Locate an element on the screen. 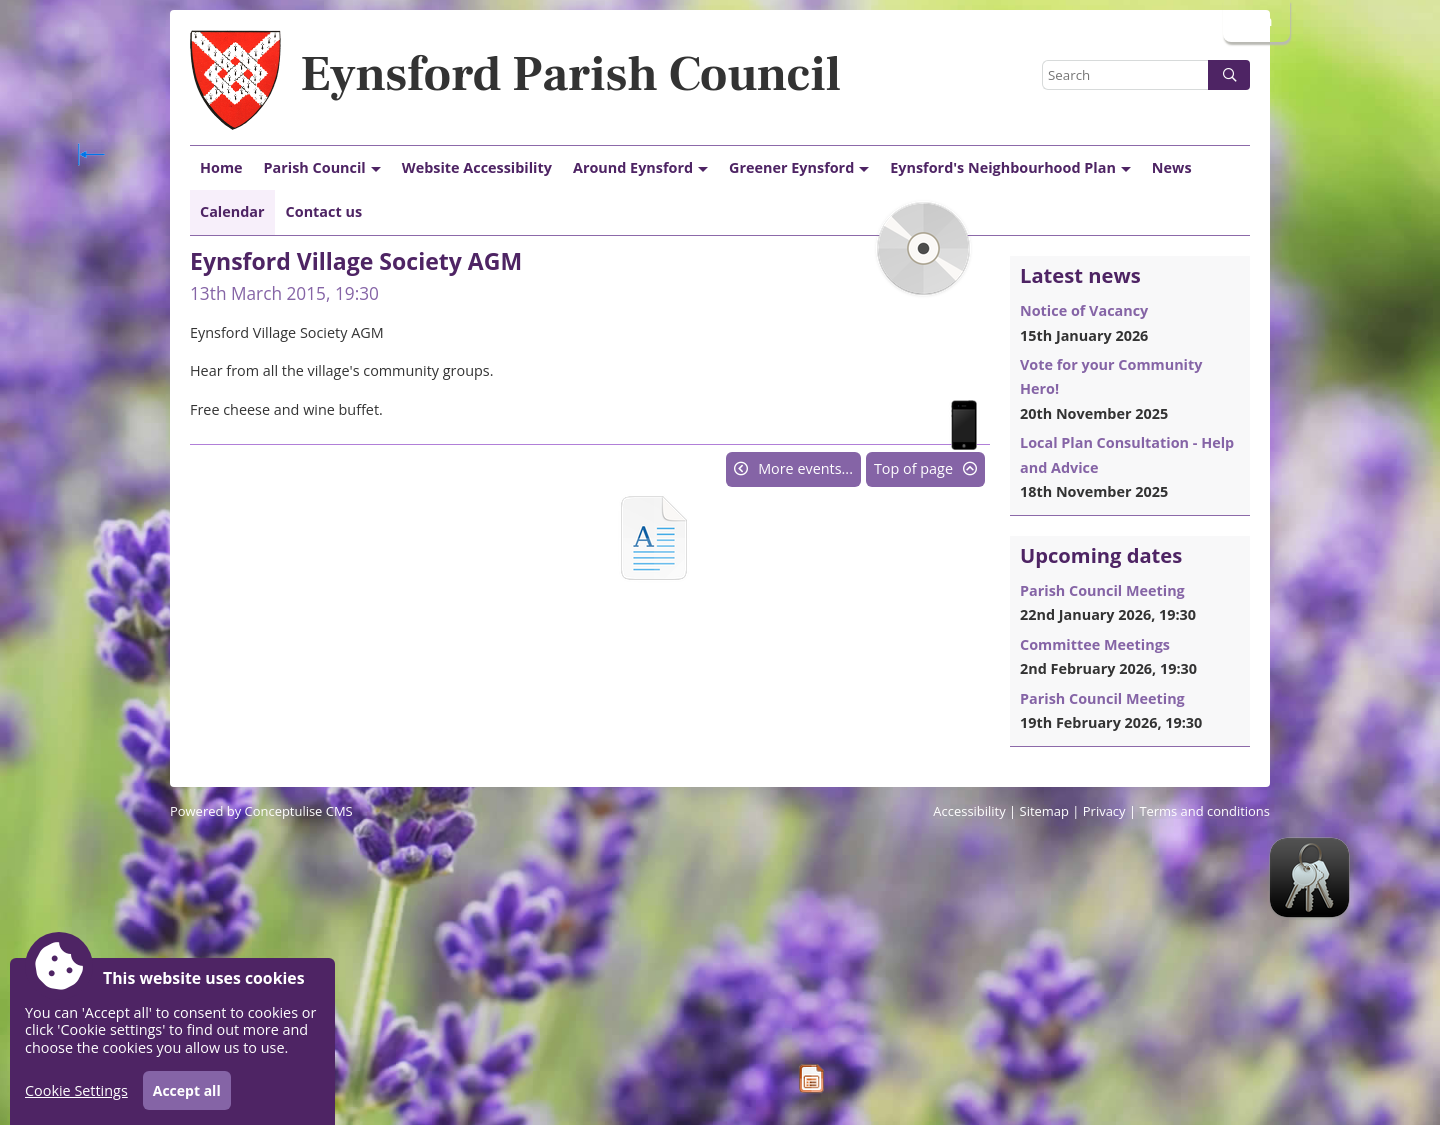  libreoffice impress presentation file is located at coordinates (811, 1078).